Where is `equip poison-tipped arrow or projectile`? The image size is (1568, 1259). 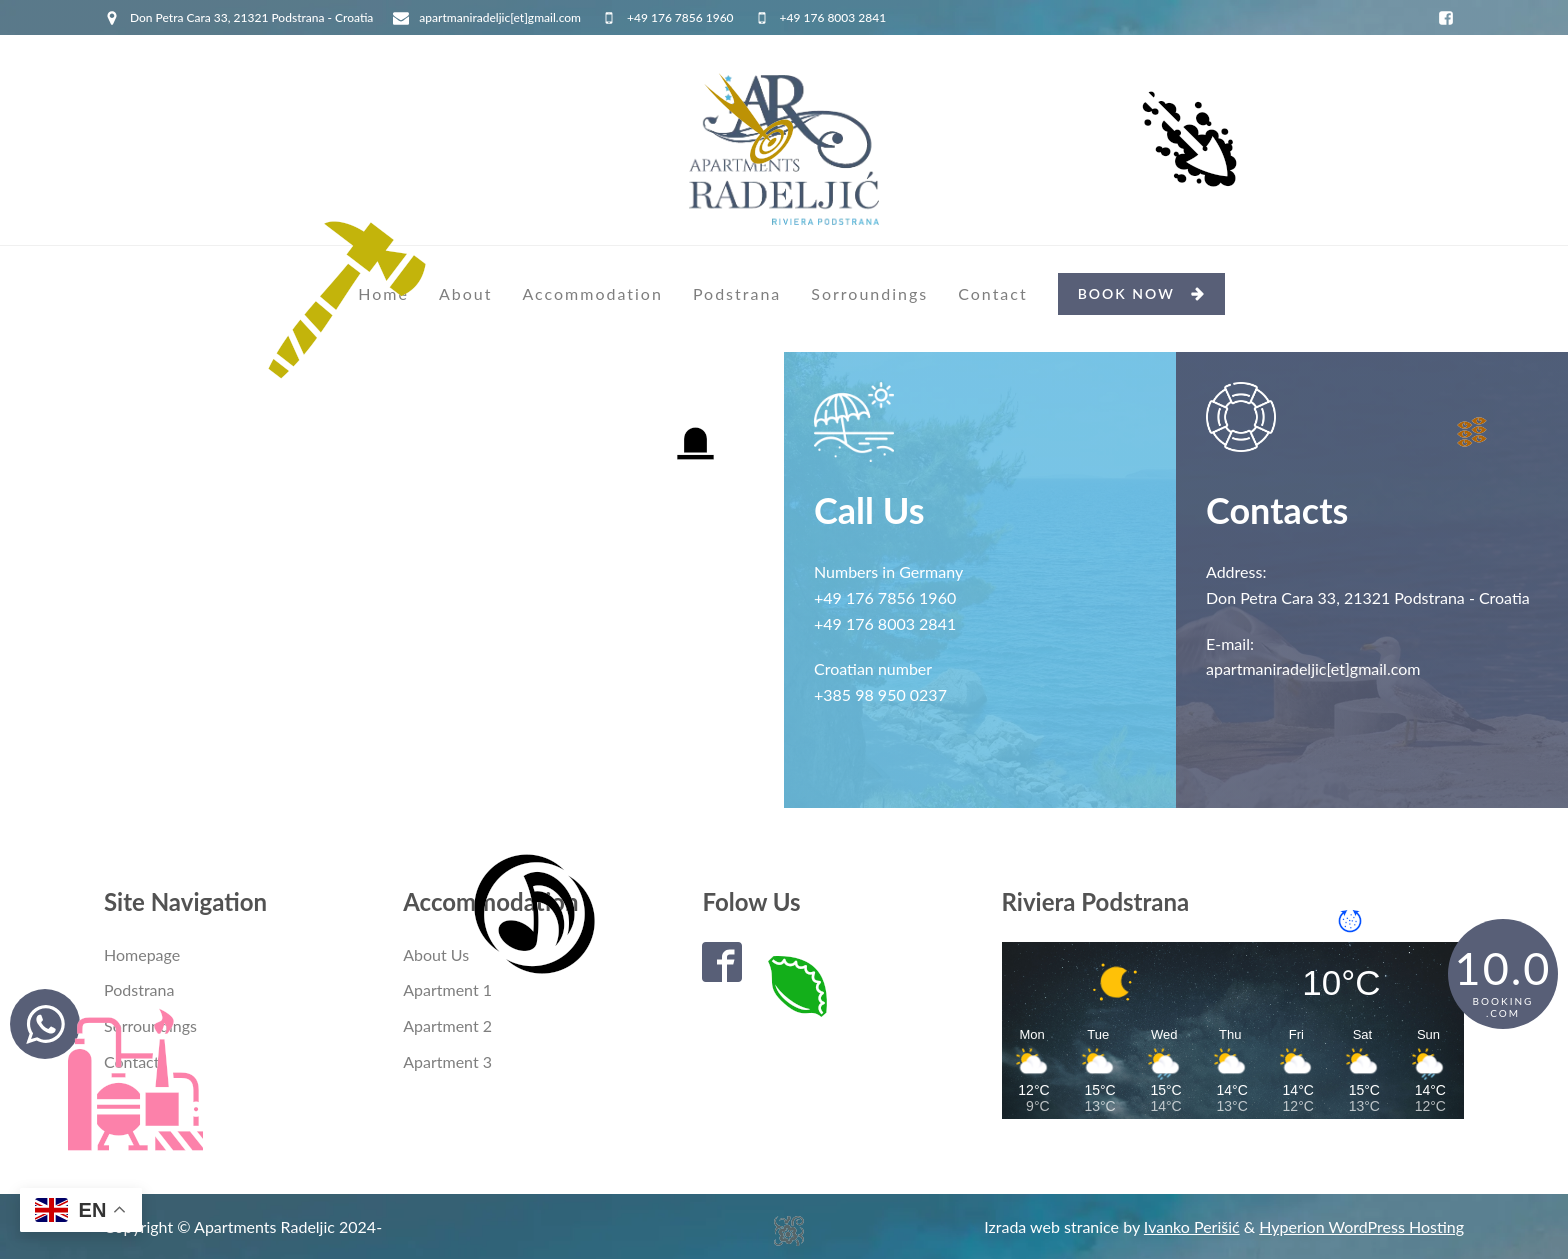 equip poison-tipped arrow or projectile is located at coordinates (1189, 139).